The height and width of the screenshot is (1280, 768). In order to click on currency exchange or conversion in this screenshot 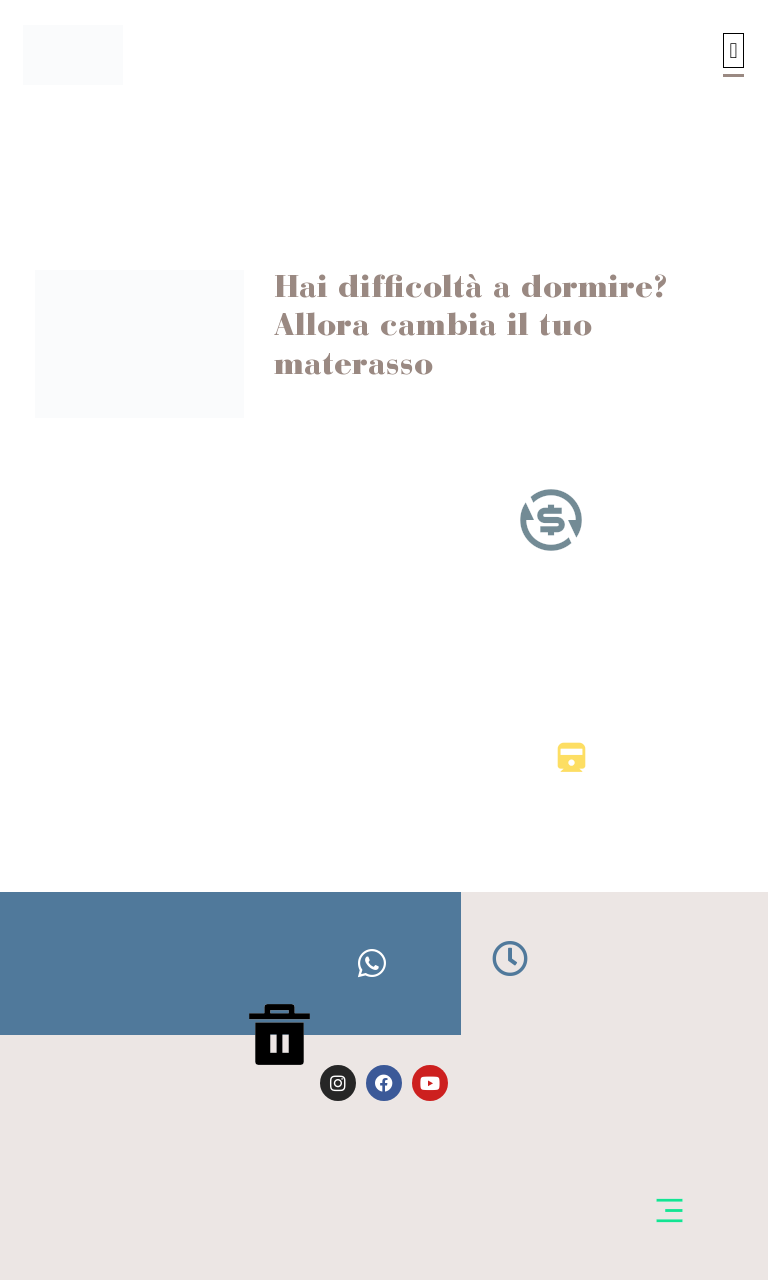, I will do `click(551, 520)`.